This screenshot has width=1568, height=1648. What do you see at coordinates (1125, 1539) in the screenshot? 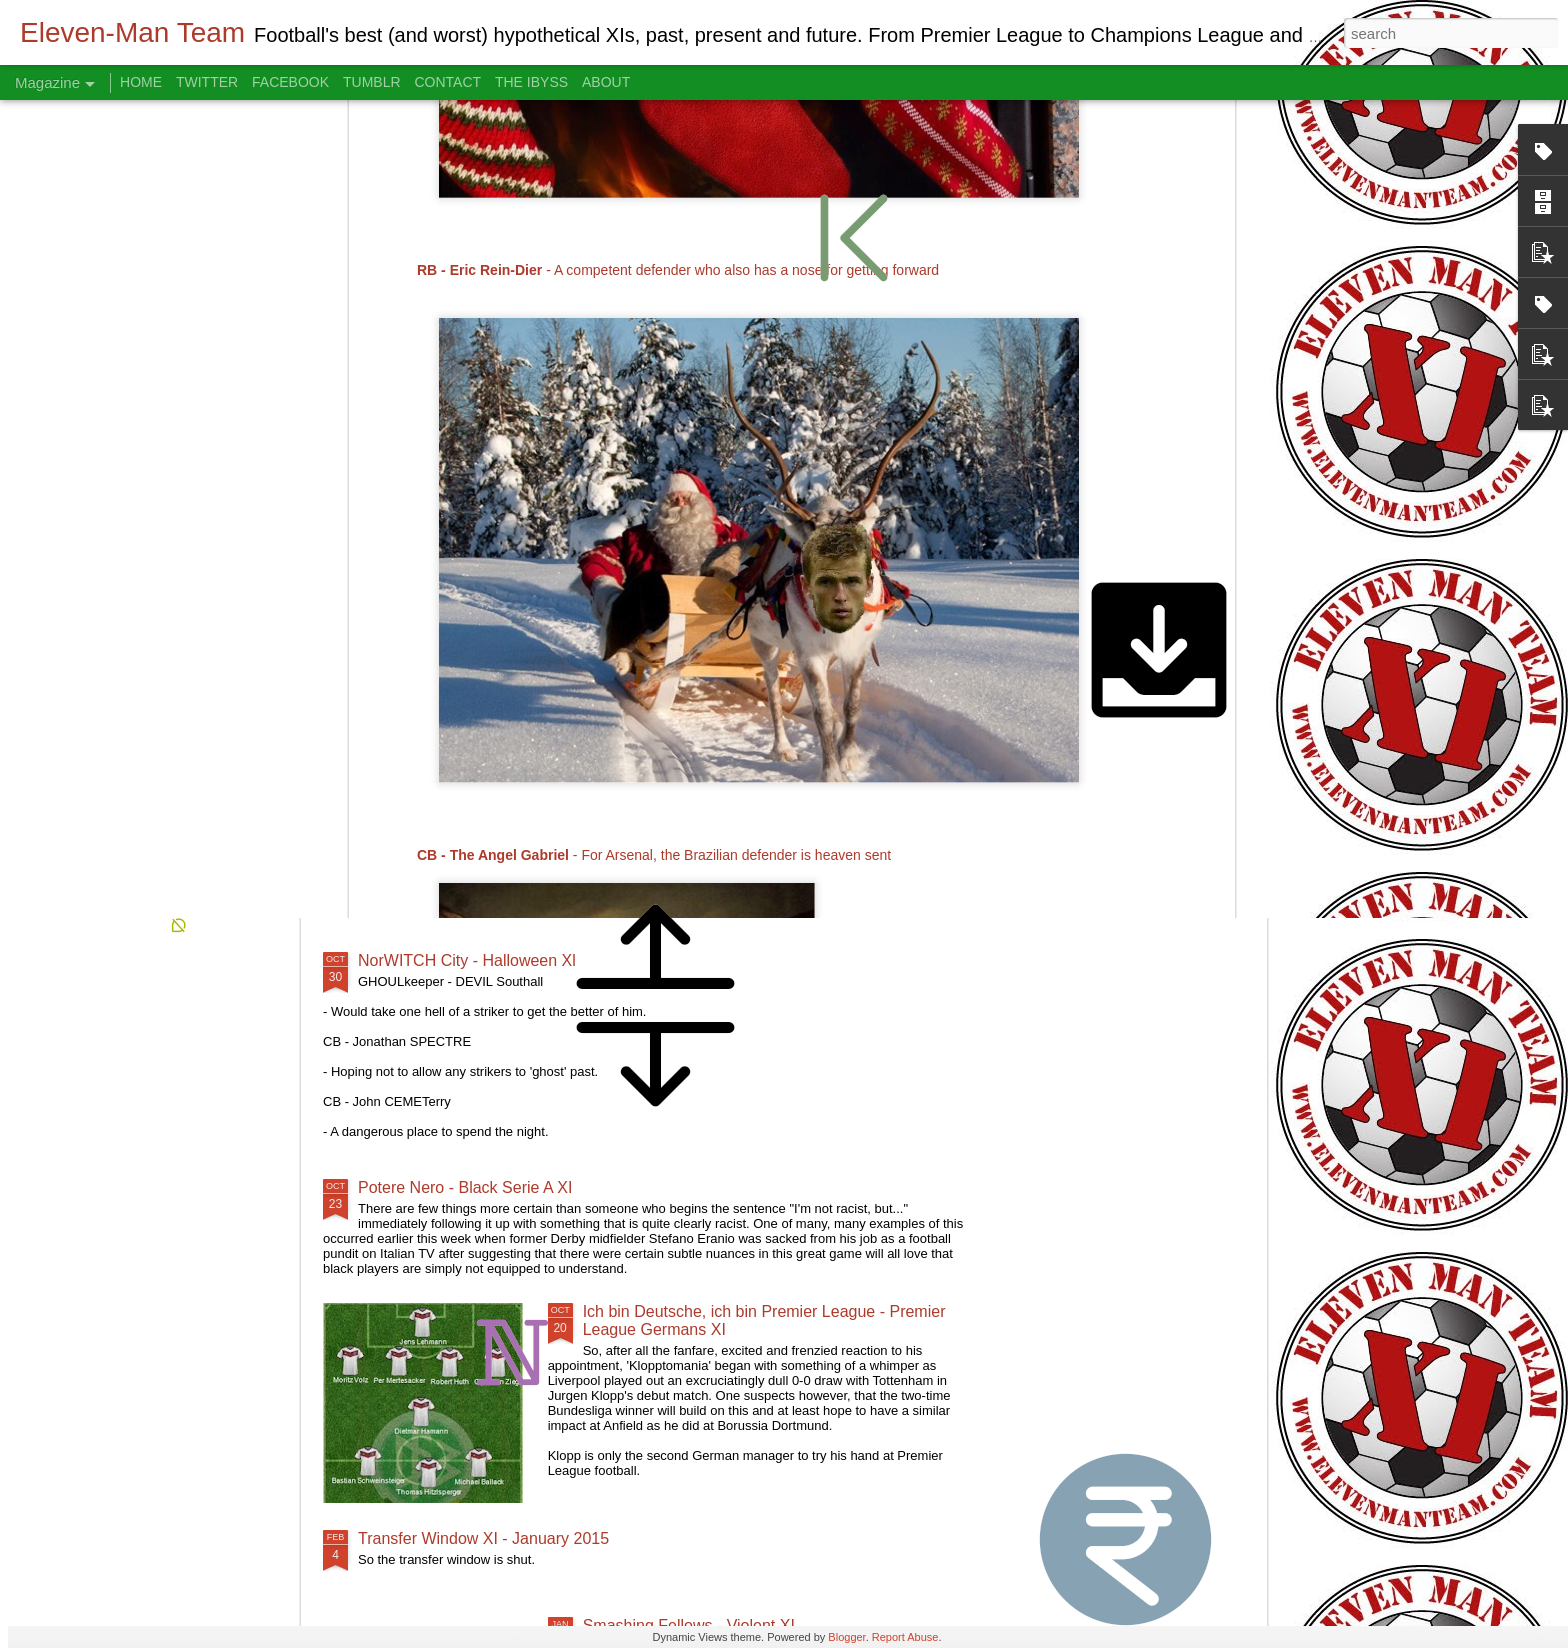
I see `view price in Indian rupees` at bounding box center [1125, 1539].